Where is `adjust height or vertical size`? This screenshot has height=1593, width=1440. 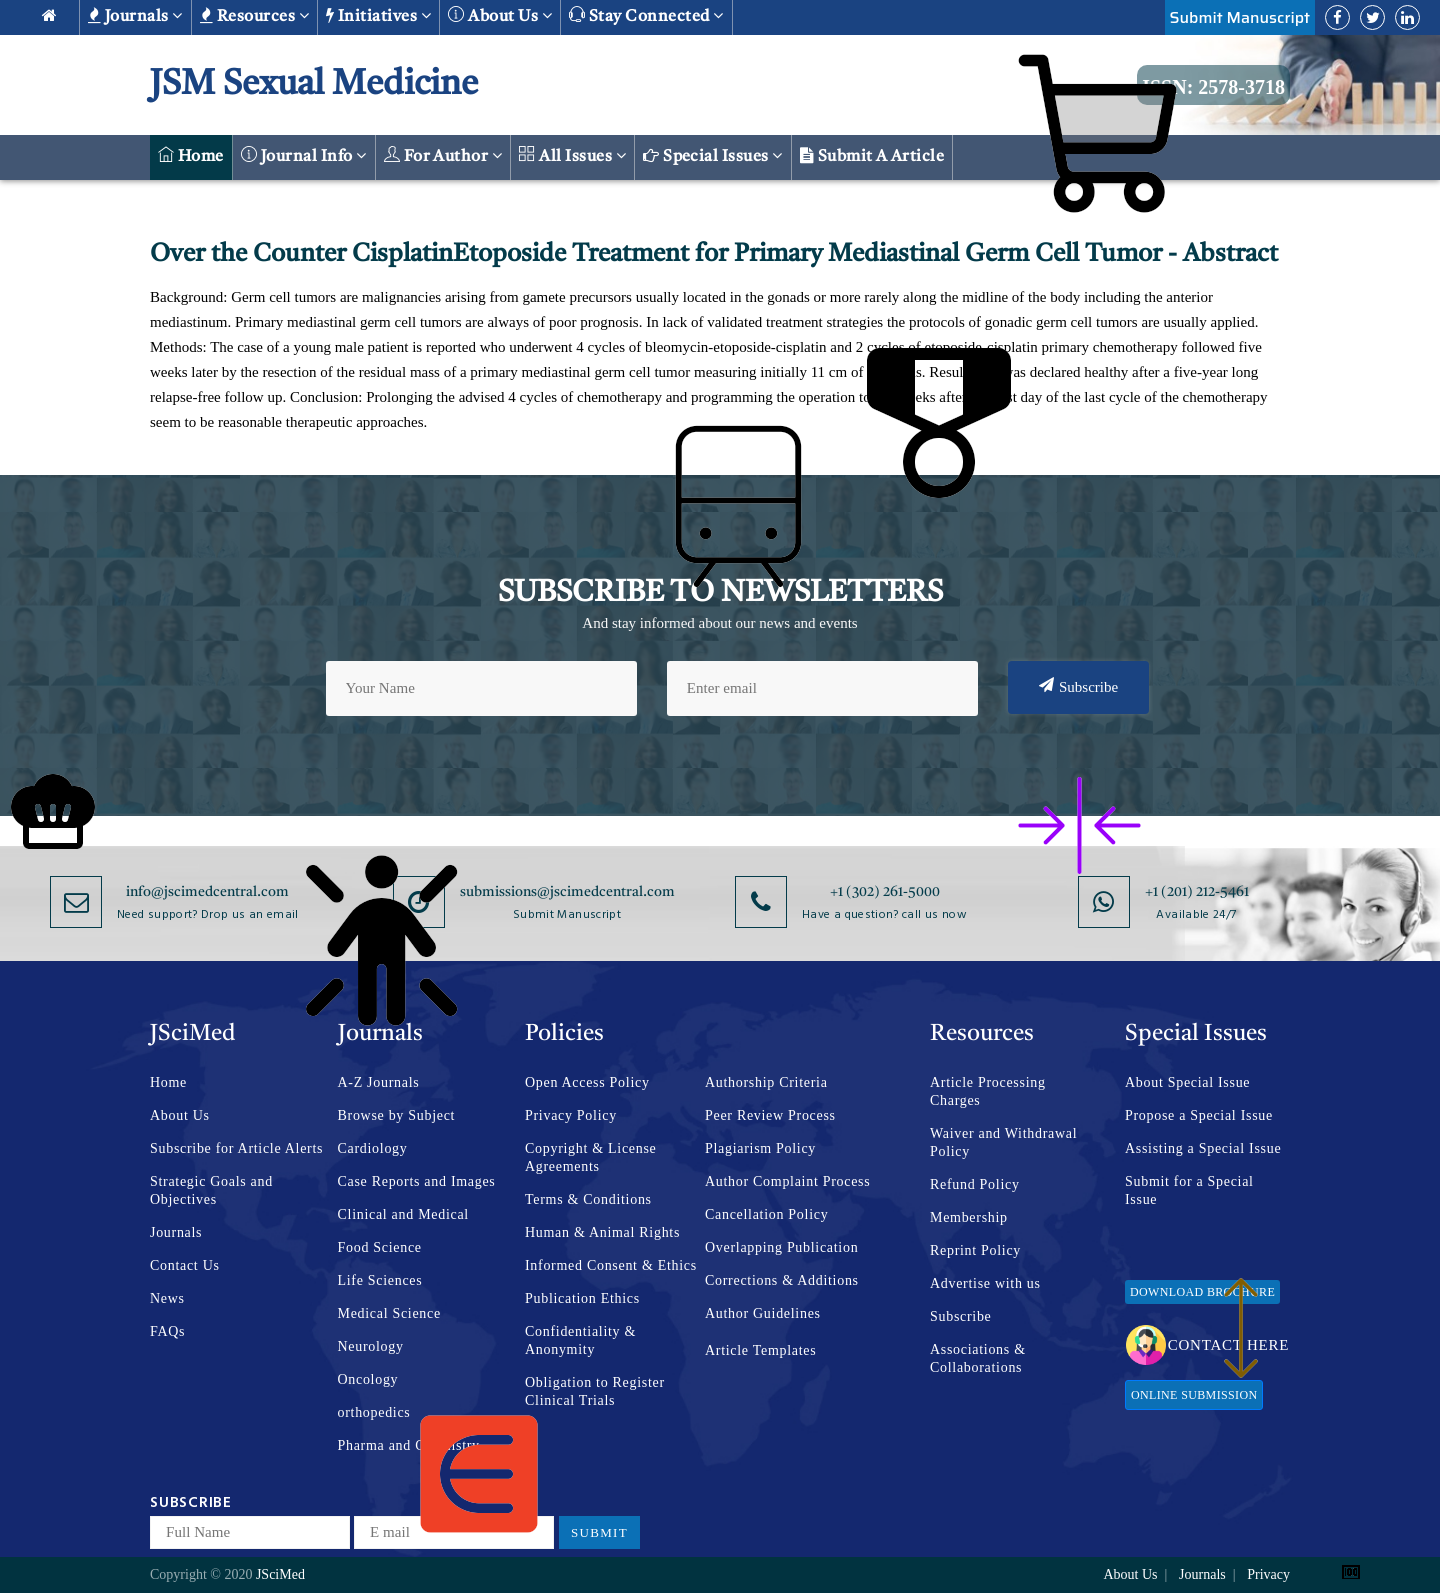 adjust height or vertical size is located at coordinates (1241, 1328).